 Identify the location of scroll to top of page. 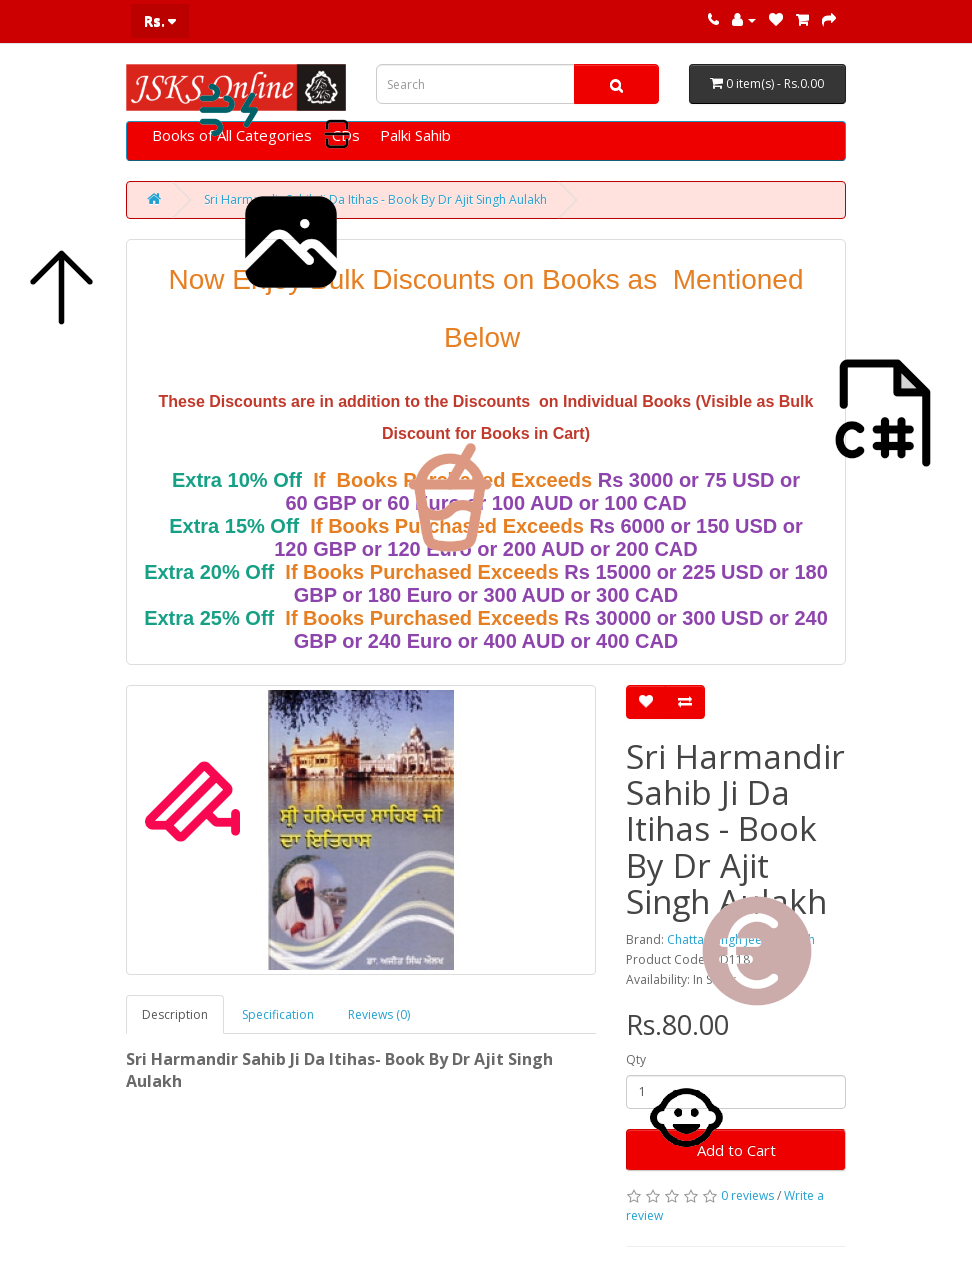
(61, 287).